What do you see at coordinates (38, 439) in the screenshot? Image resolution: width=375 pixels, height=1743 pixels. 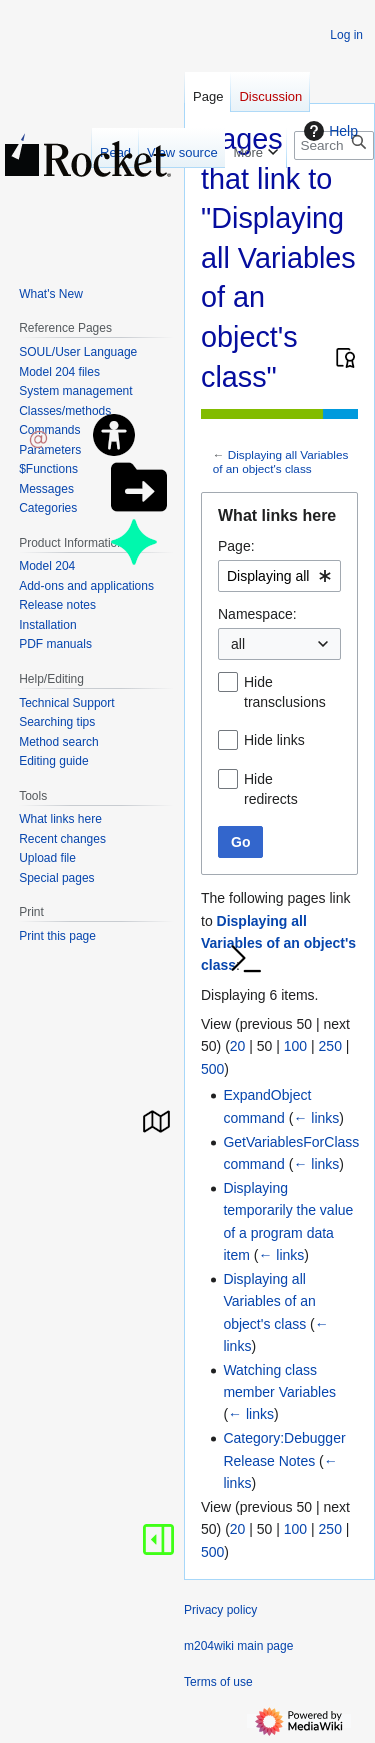 I see `compose a new email` at bounding box center [38, 439].